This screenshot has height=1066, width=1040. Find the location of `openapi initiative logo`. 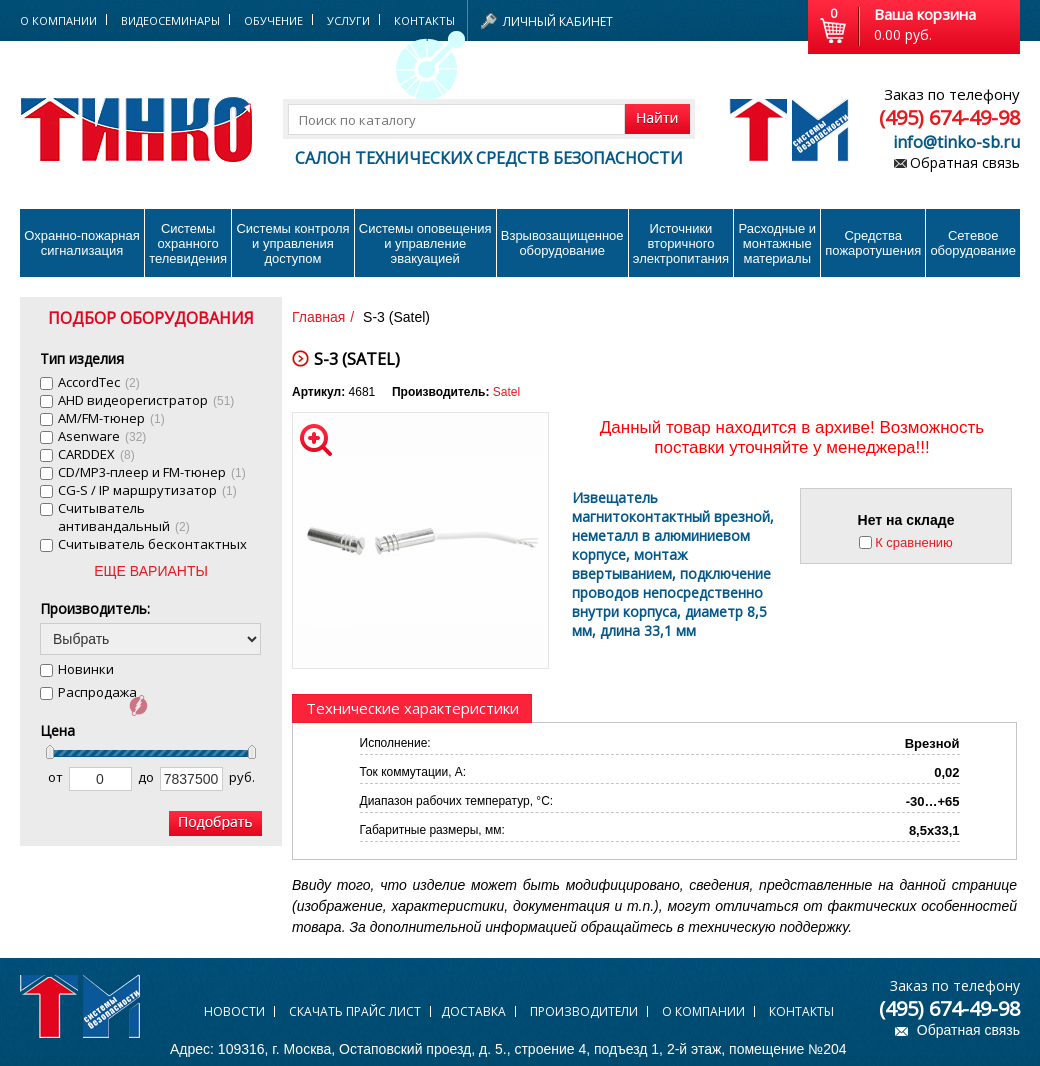

openapi initiative logo is located at coordinates (430, 65).